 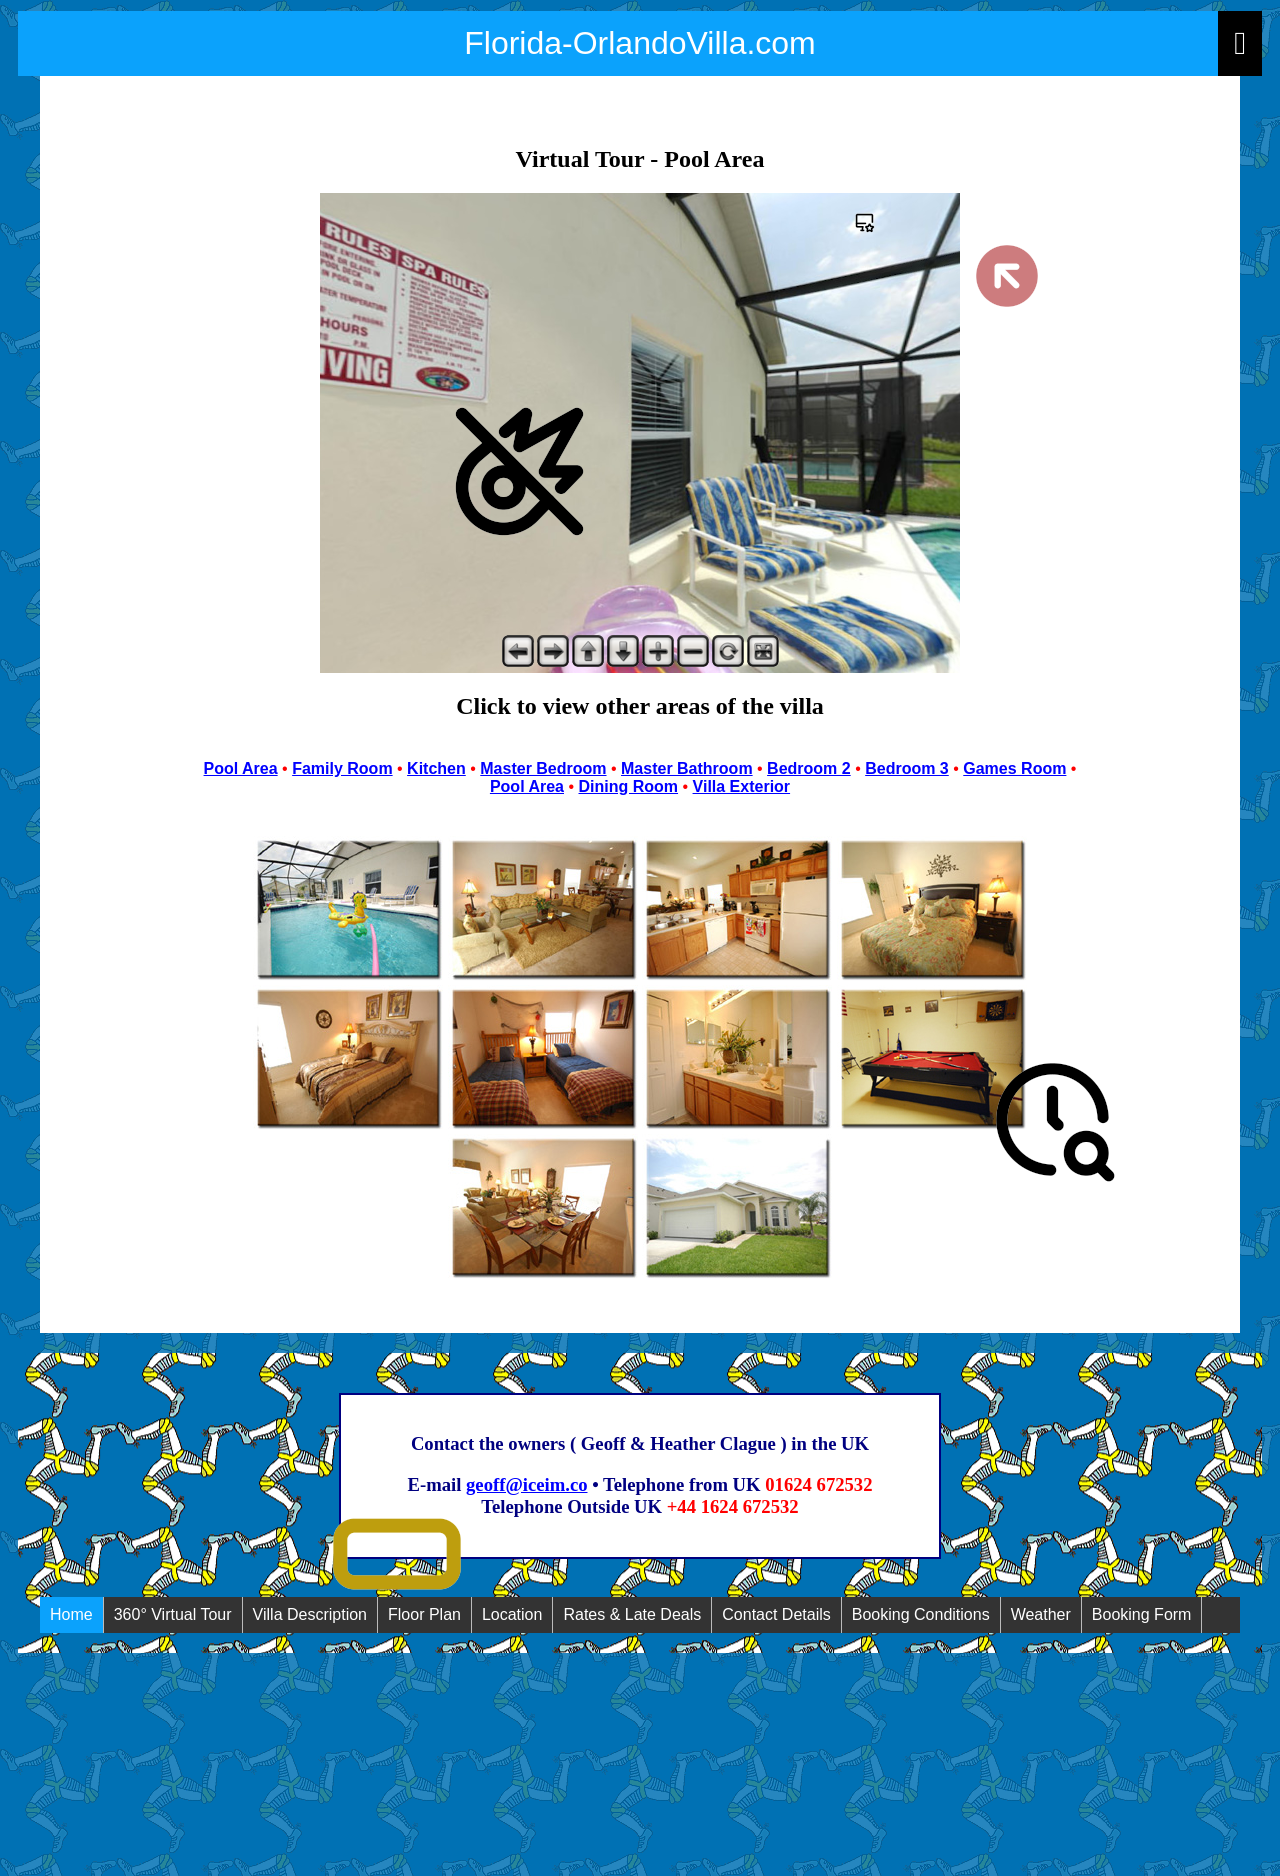 What do you see at coordinates (519, 471) in the screenshot?
I see `disable meteor or impact effects` at bounding box center [519, 471].